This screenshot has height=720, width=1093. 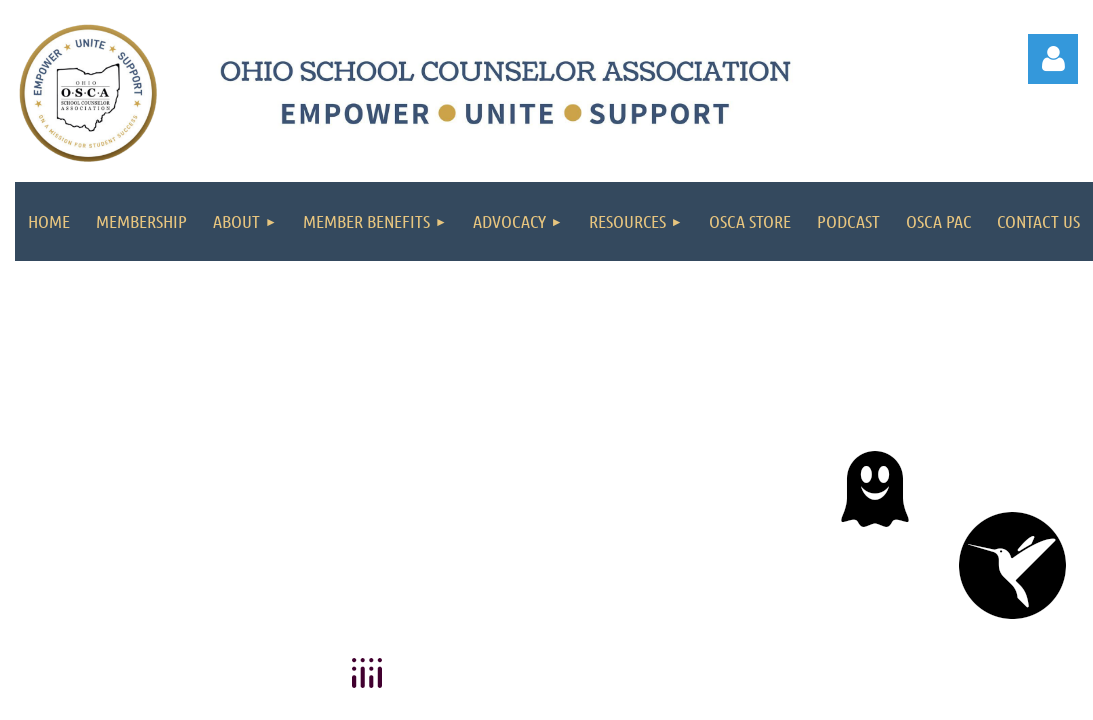 What do you see at coordinates (367, 673) in the screenshot?
I see `plotly data visualization platform logo` at bounding box center [367, 673].